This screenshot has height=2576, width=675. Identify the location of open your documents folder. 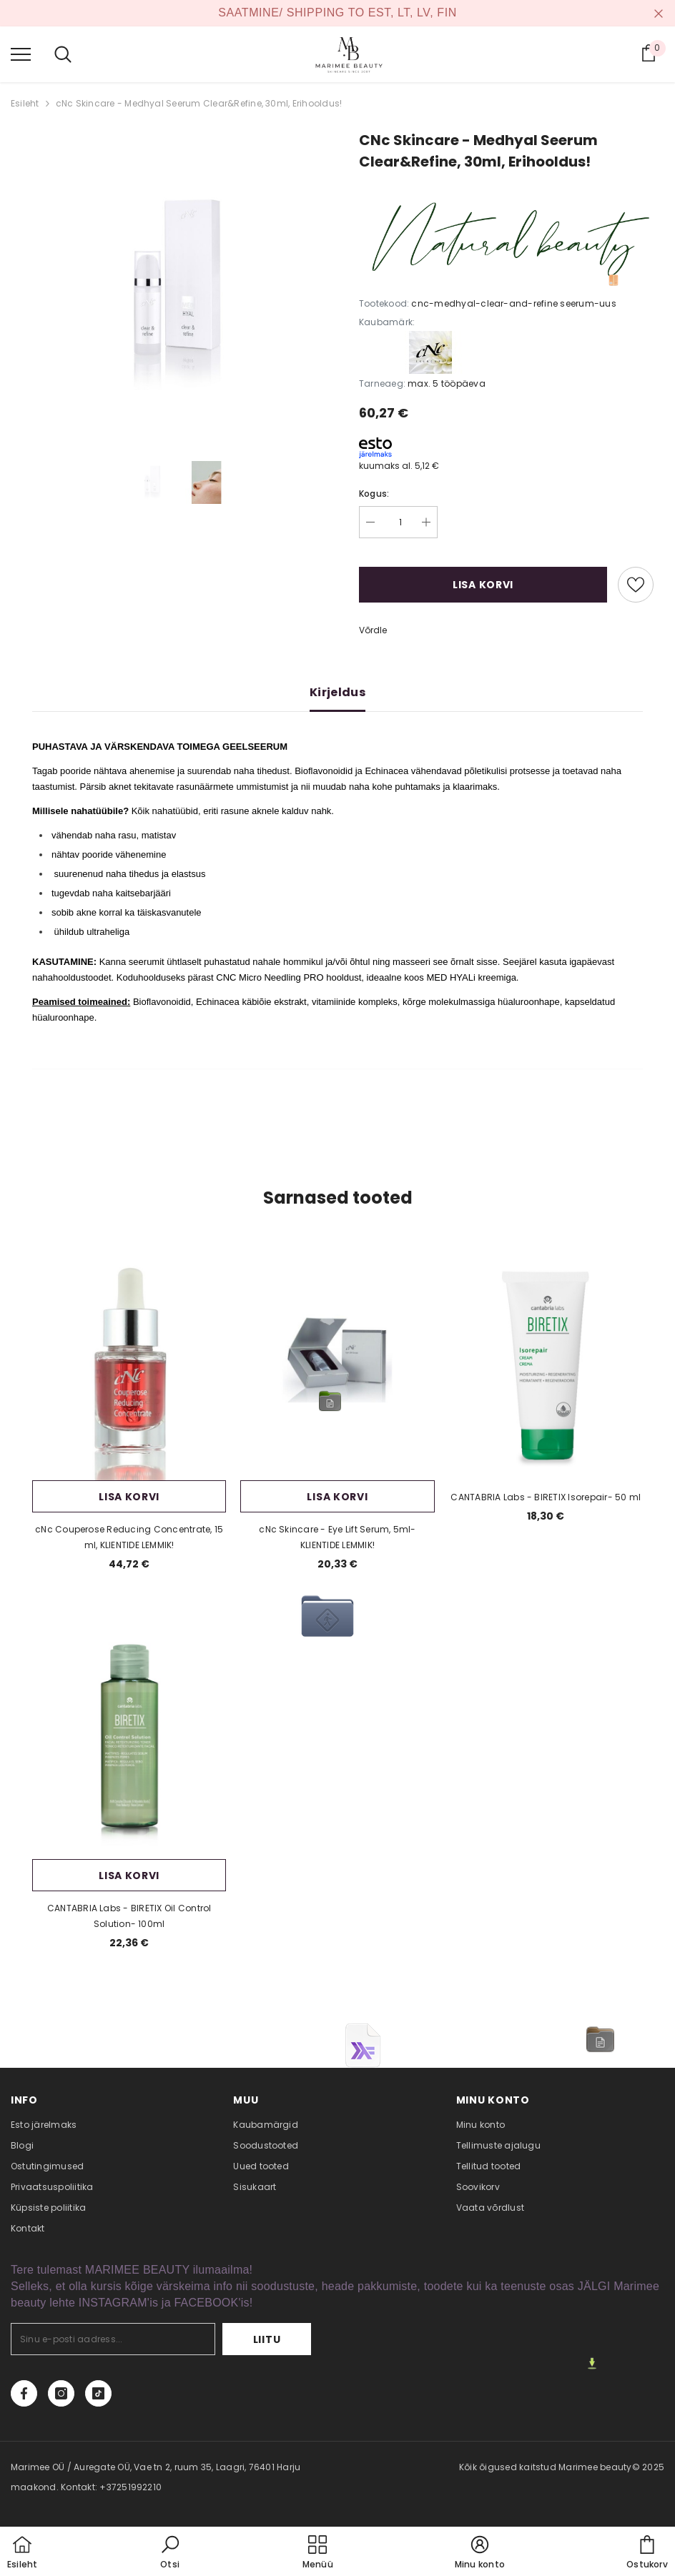
(600, 2038).